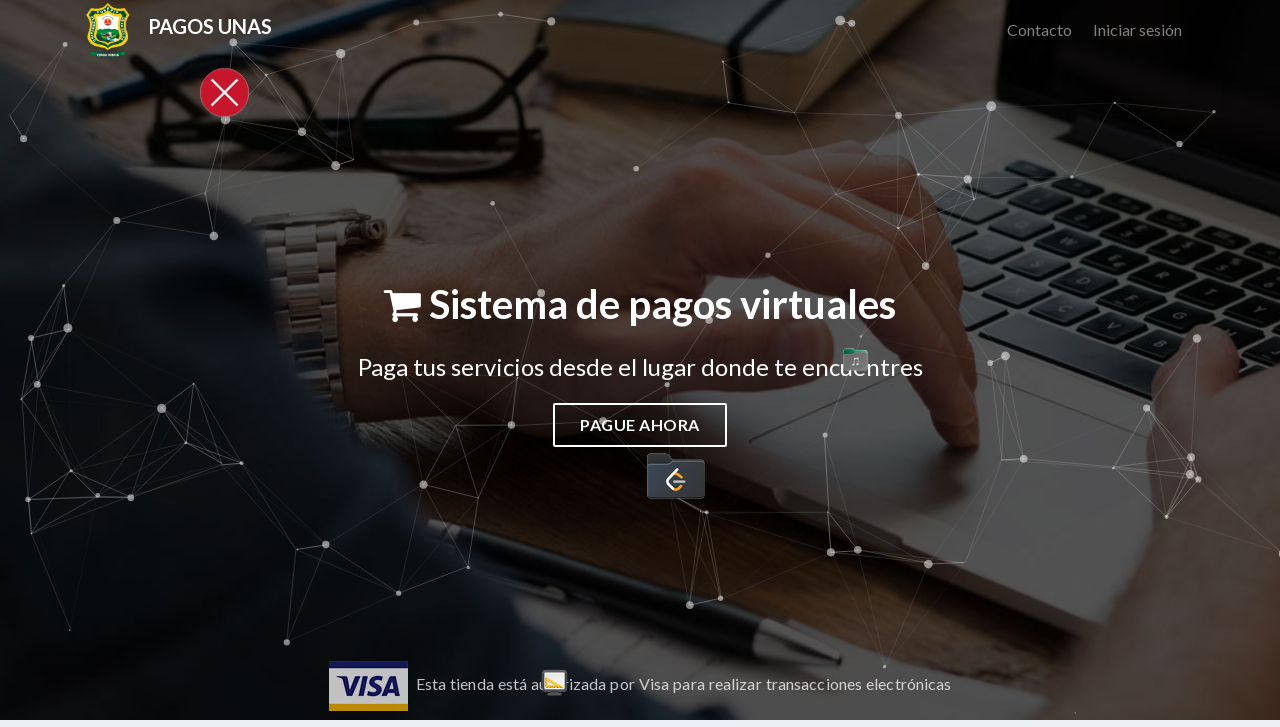 The height and width of the screenshot is (727, 1280). I want to click on open your leetcode practice files folder, so click(675, 477).